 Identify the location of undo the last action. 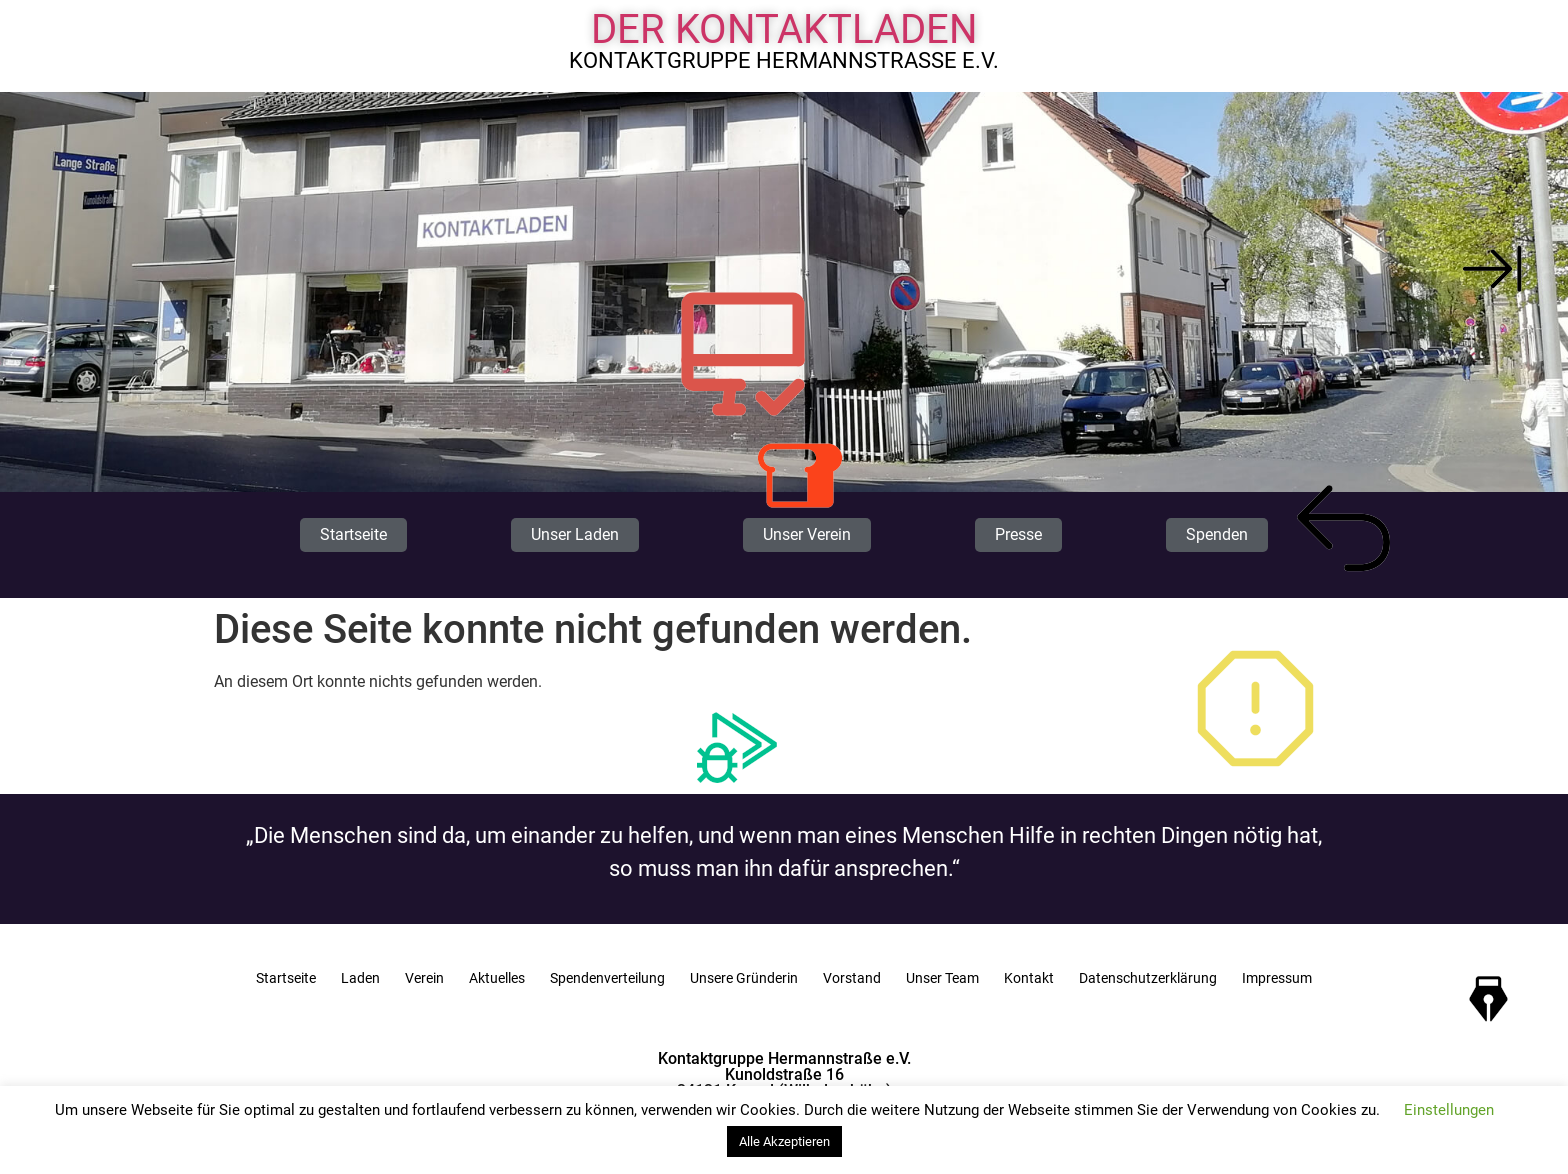
(1343, 531).